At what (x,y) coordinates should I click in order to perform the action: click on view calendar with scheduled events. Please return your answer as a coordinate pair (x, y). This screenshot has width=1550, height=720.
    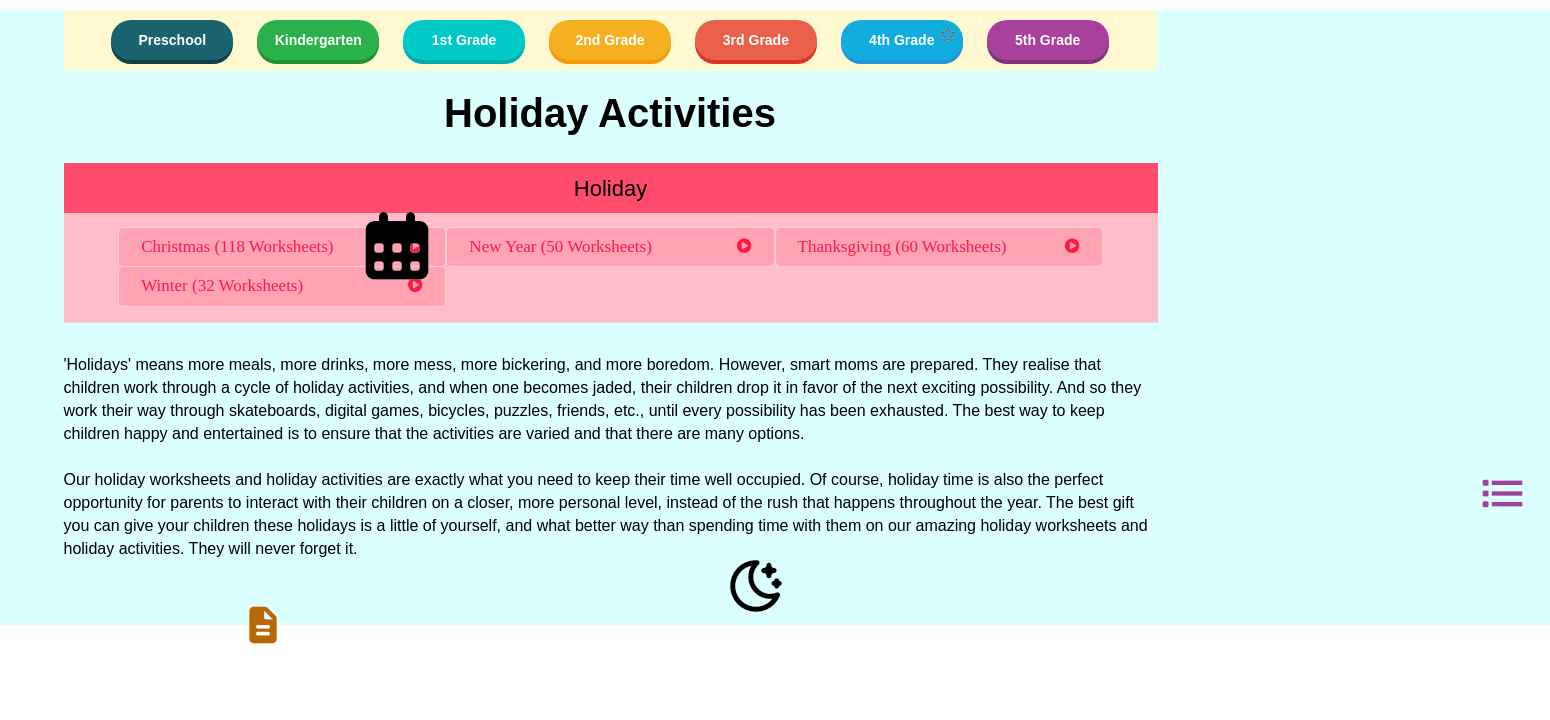
    Looking at the image, I should click on (397, 248).